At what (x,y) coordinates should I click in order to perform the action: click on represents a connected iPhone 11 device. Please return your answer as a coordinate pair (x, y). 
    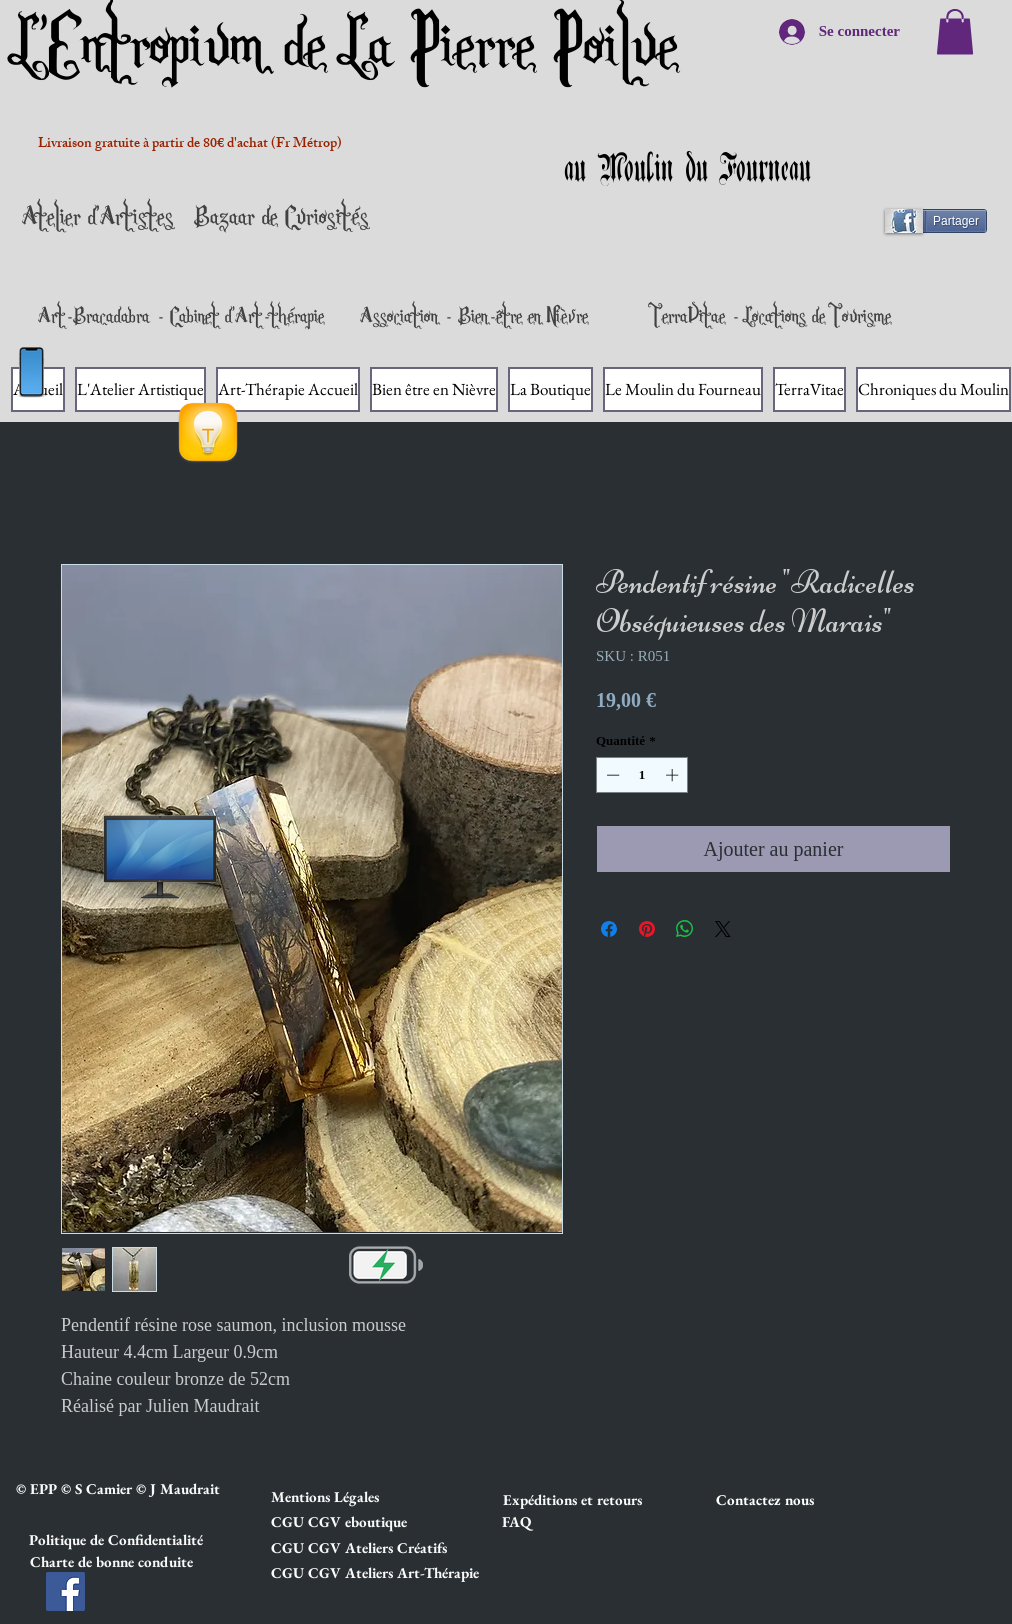
    Looking at the image, I should click on (31, 372).